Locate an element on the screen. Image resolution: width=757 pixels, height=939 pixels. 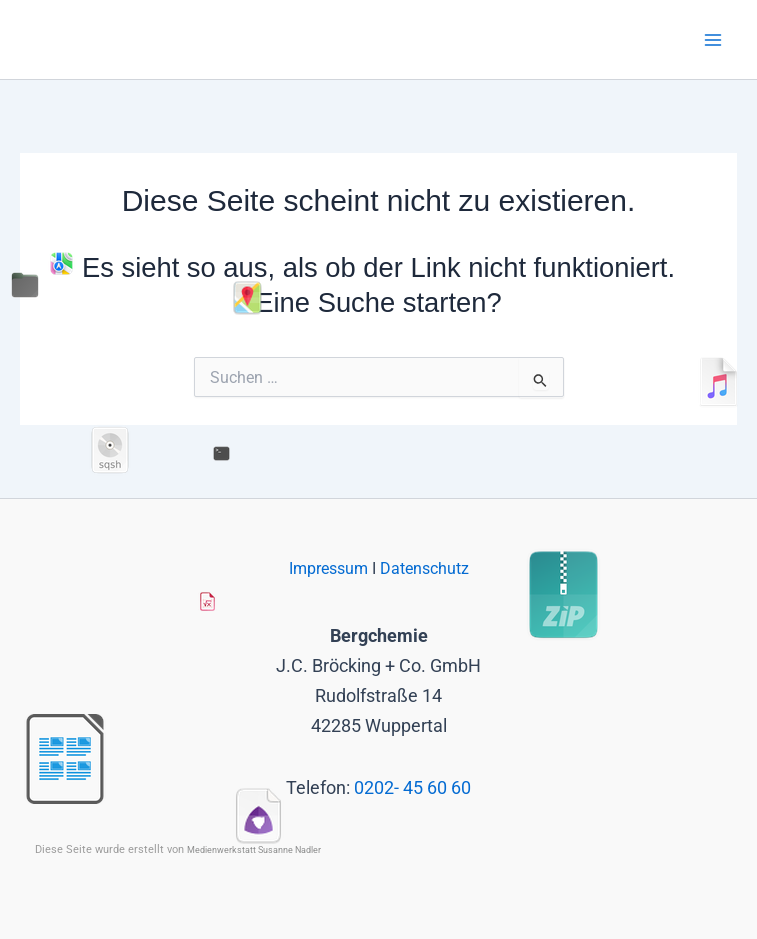
open a GPX route or waypoint file is located at coordinates (247, 297).